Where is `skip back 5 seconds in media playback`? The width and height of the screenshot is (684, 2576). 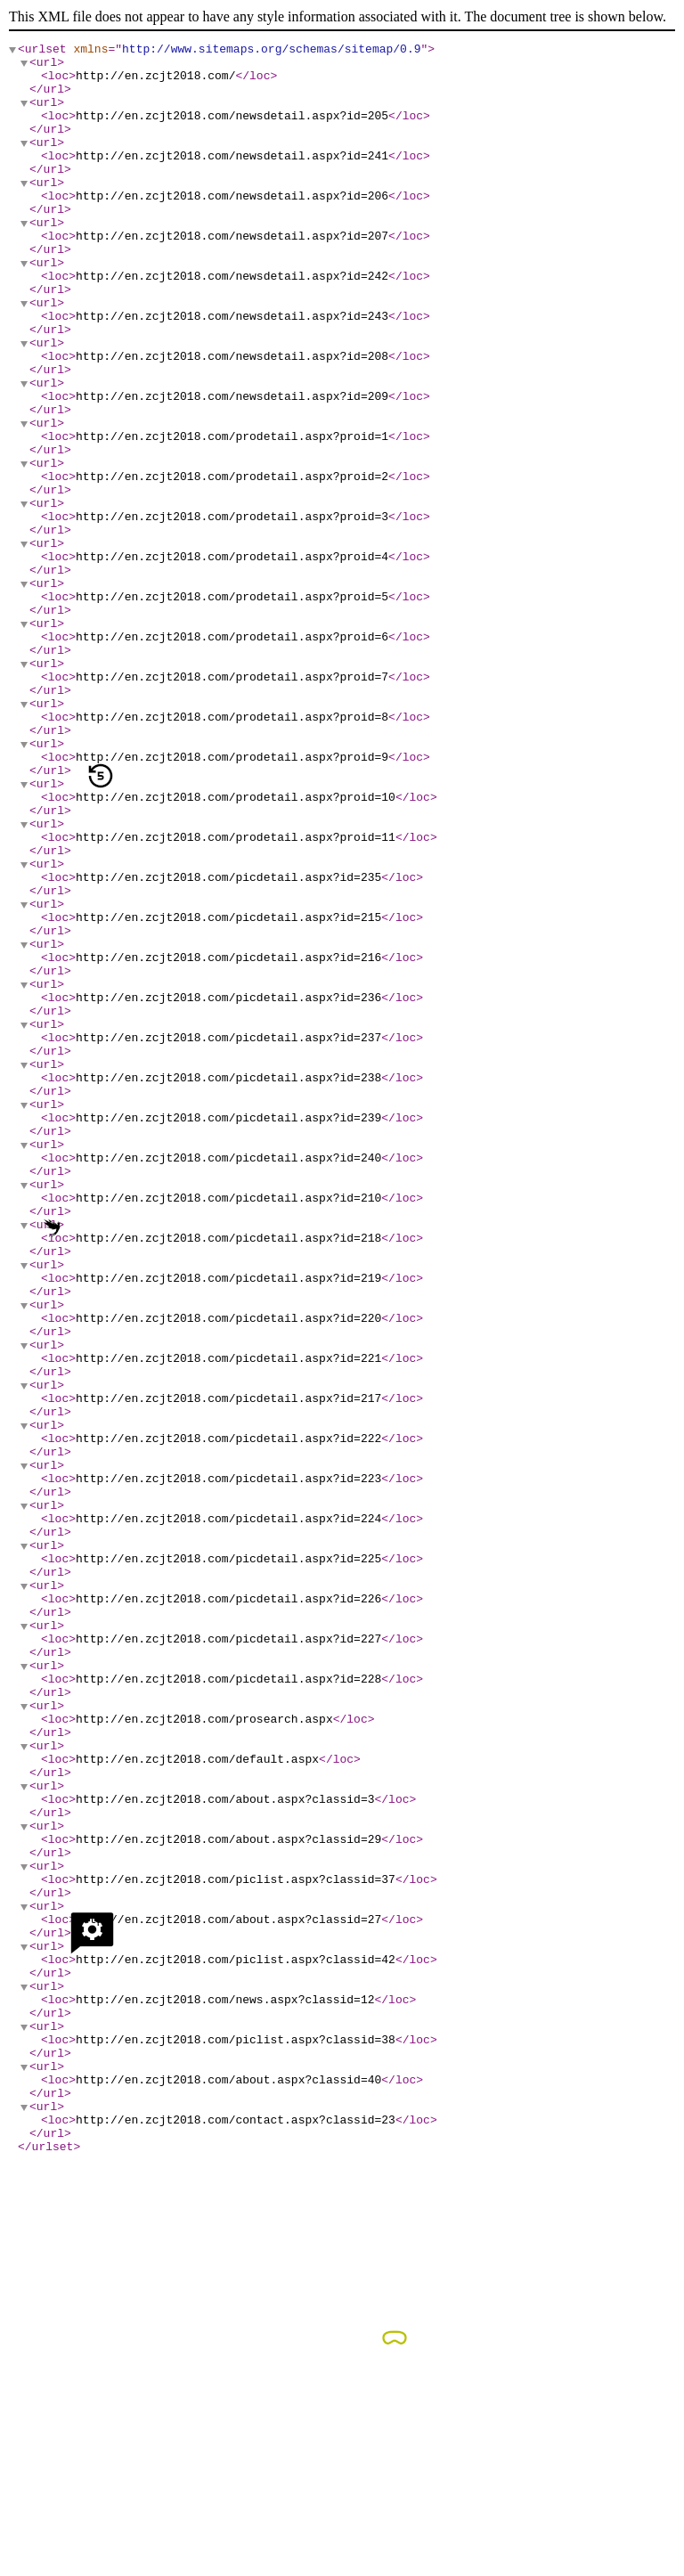 skip back 5 seconds in media playback is located at coordinates (101, 776).